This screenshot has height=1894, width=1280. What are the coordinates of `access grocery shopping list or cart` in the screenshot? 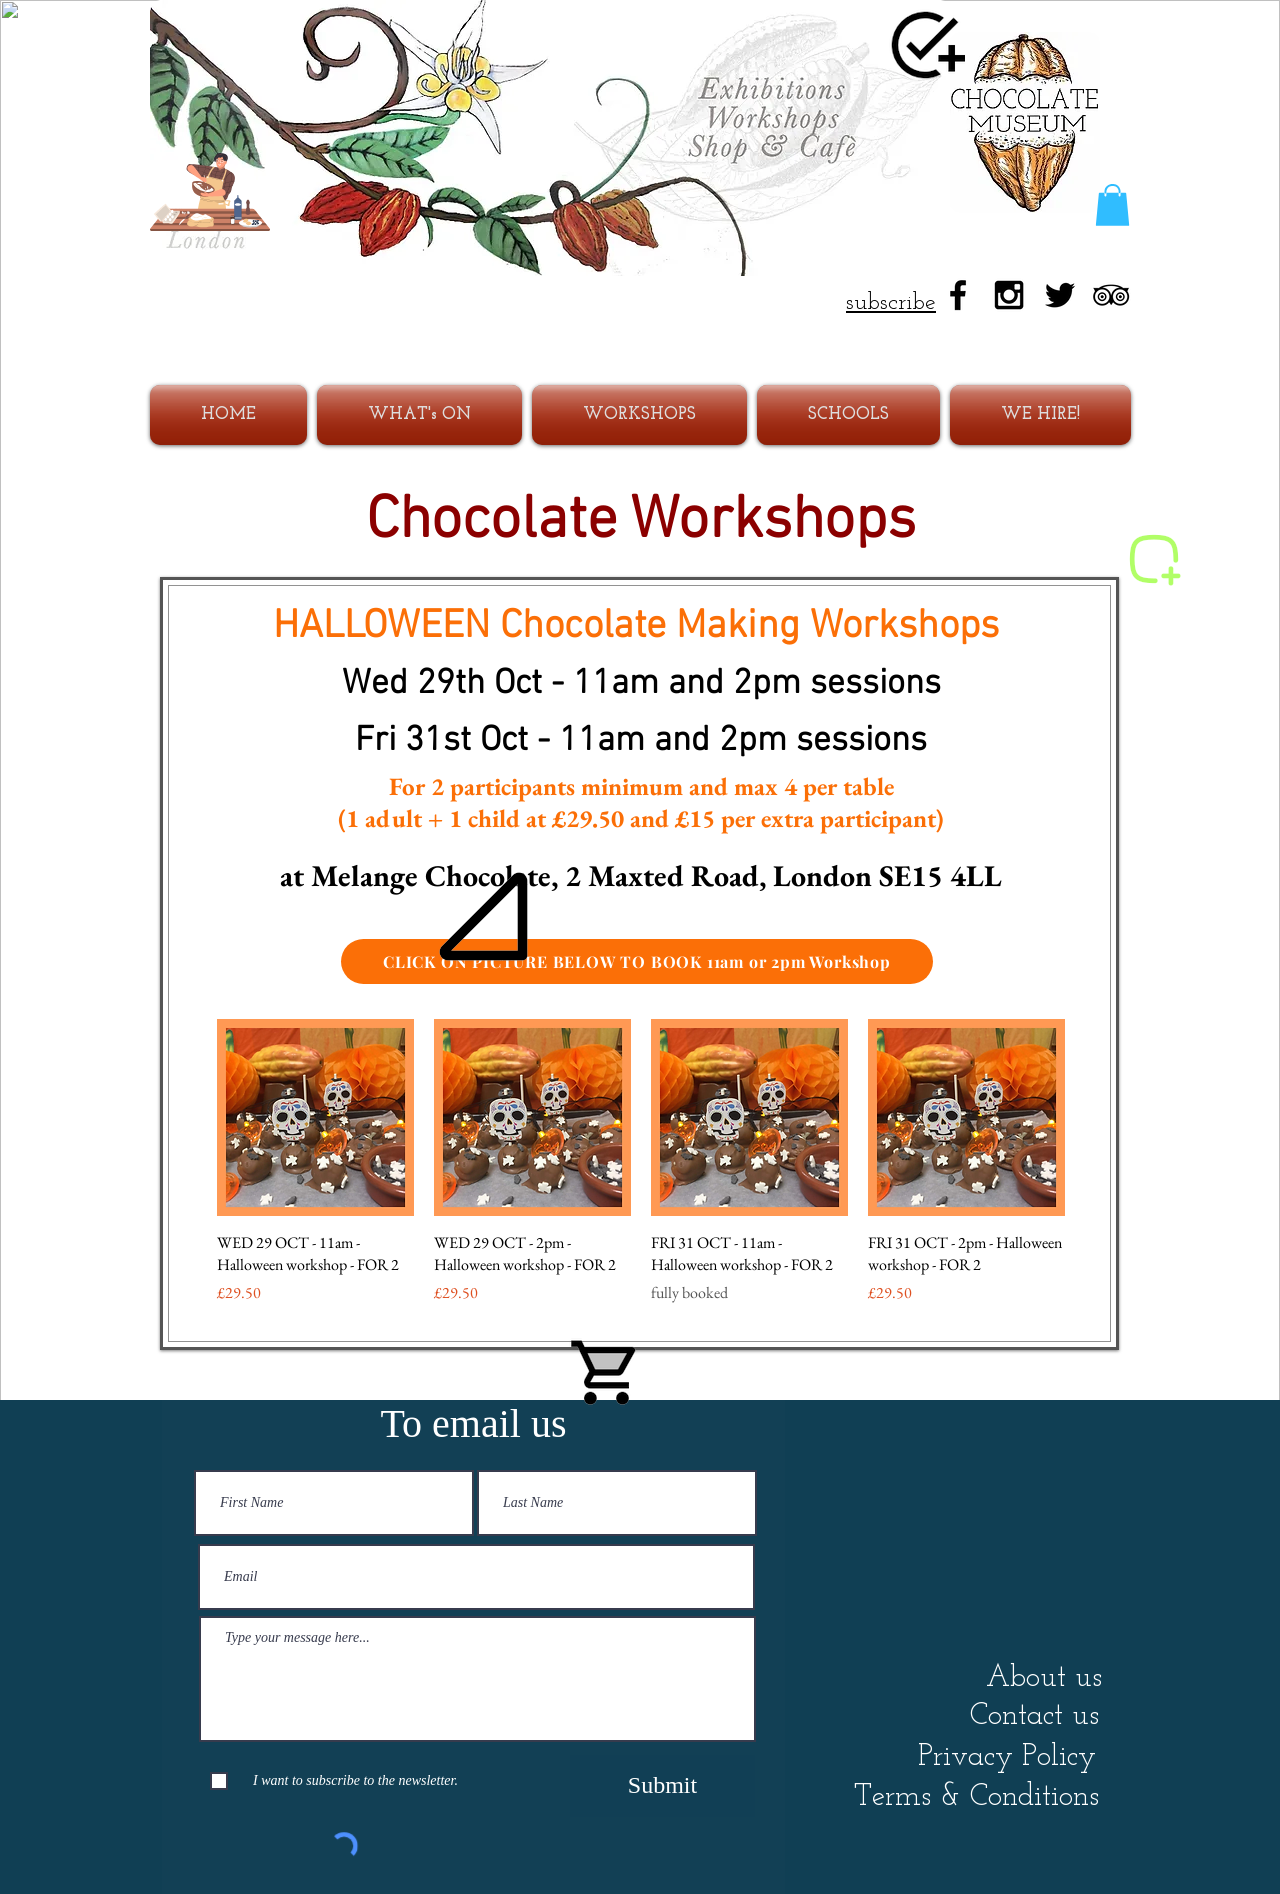 It's located at (606, 1372).